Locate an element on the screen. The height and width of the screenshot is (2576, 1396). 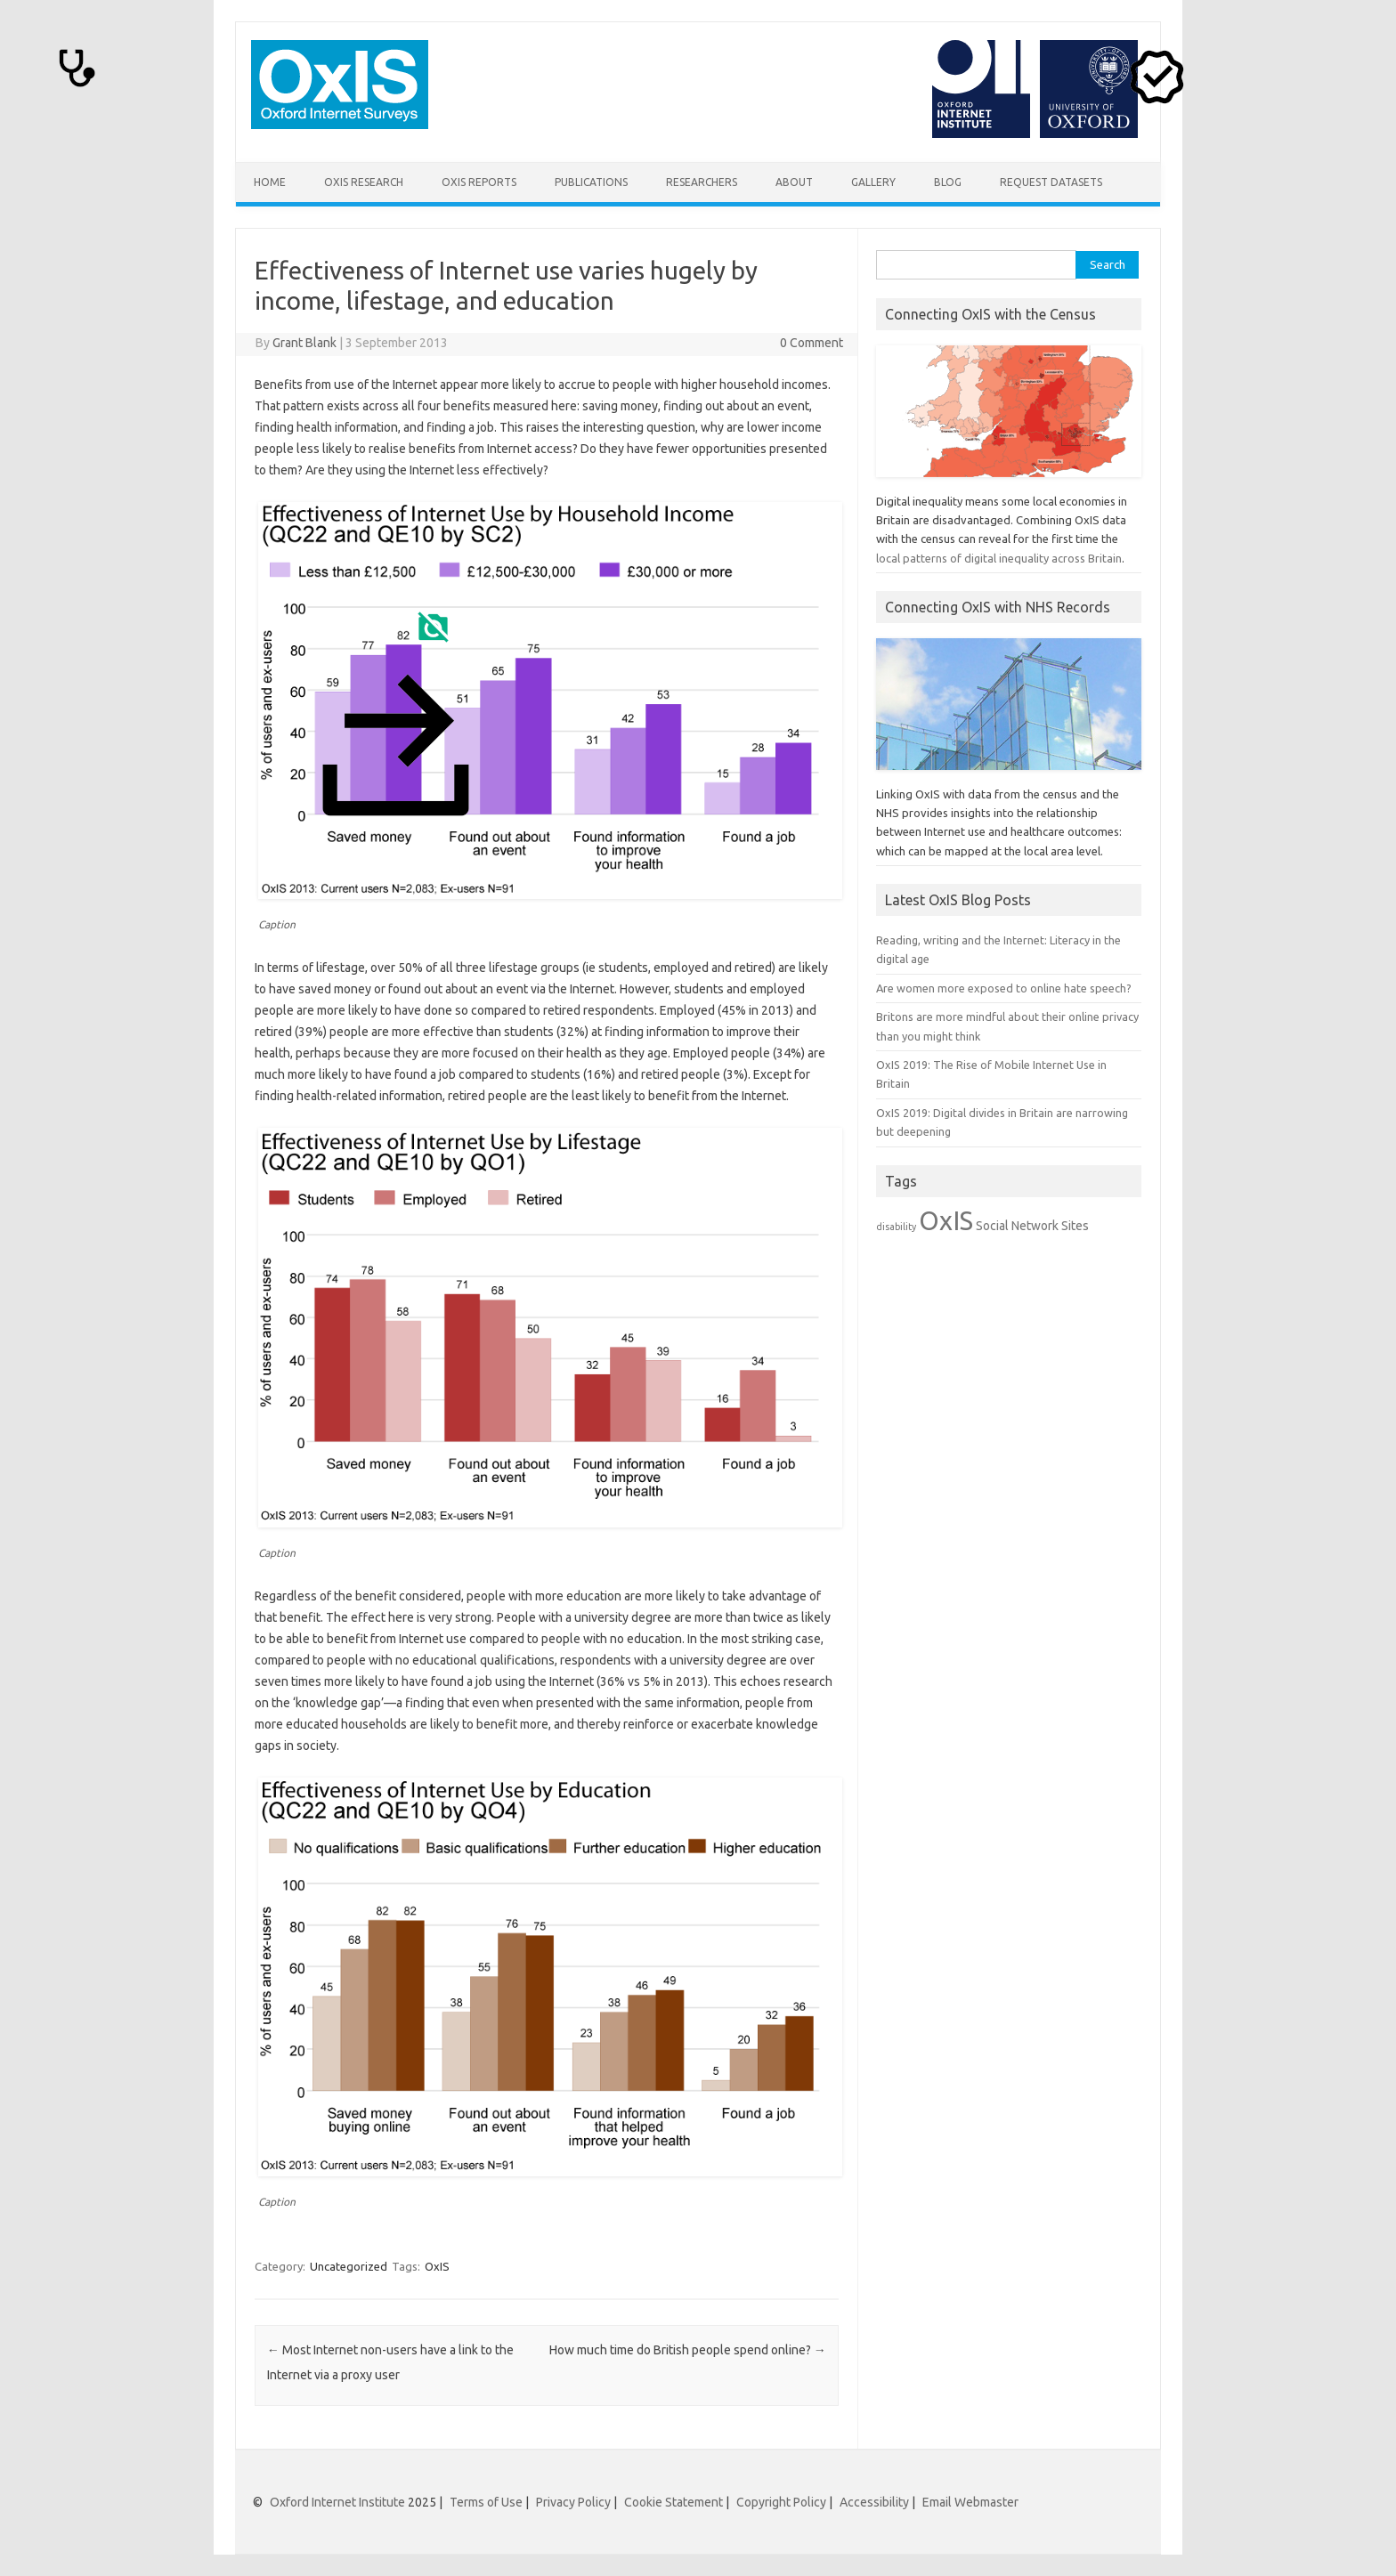
camera is disabled or turned off is located at coordinates (433, 627).